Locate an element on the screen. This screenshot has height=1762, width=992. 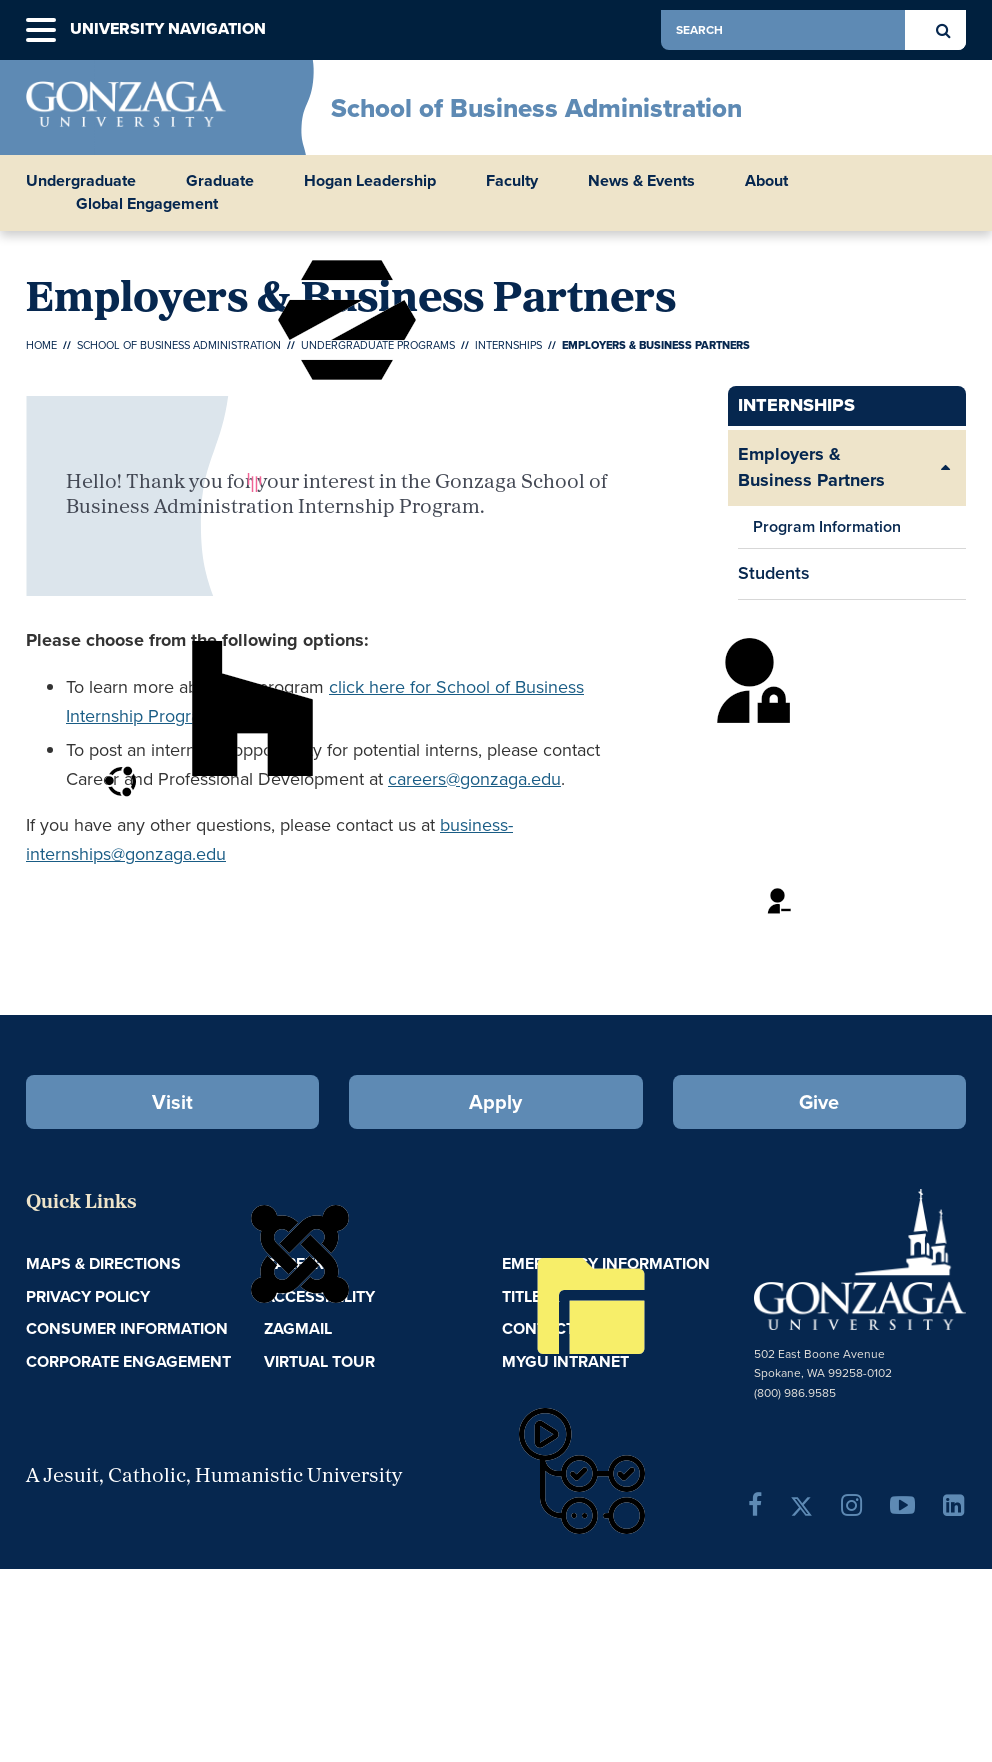
zorin os logo is located at coordinates (347, 320).